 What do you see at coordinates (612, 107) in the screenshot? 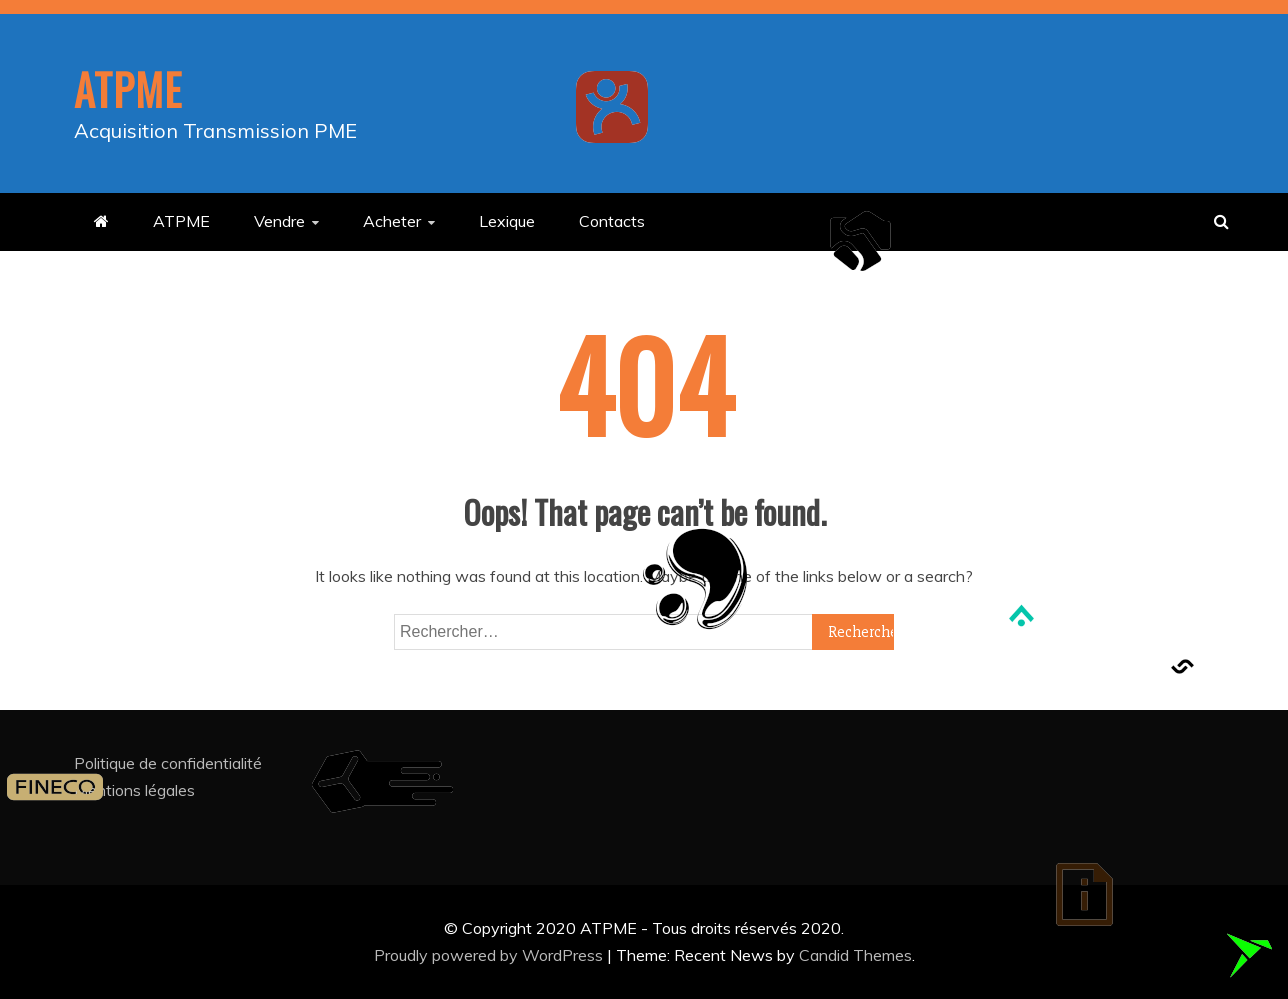
I see `open the Dianping app` at bounding box center [612, 107].